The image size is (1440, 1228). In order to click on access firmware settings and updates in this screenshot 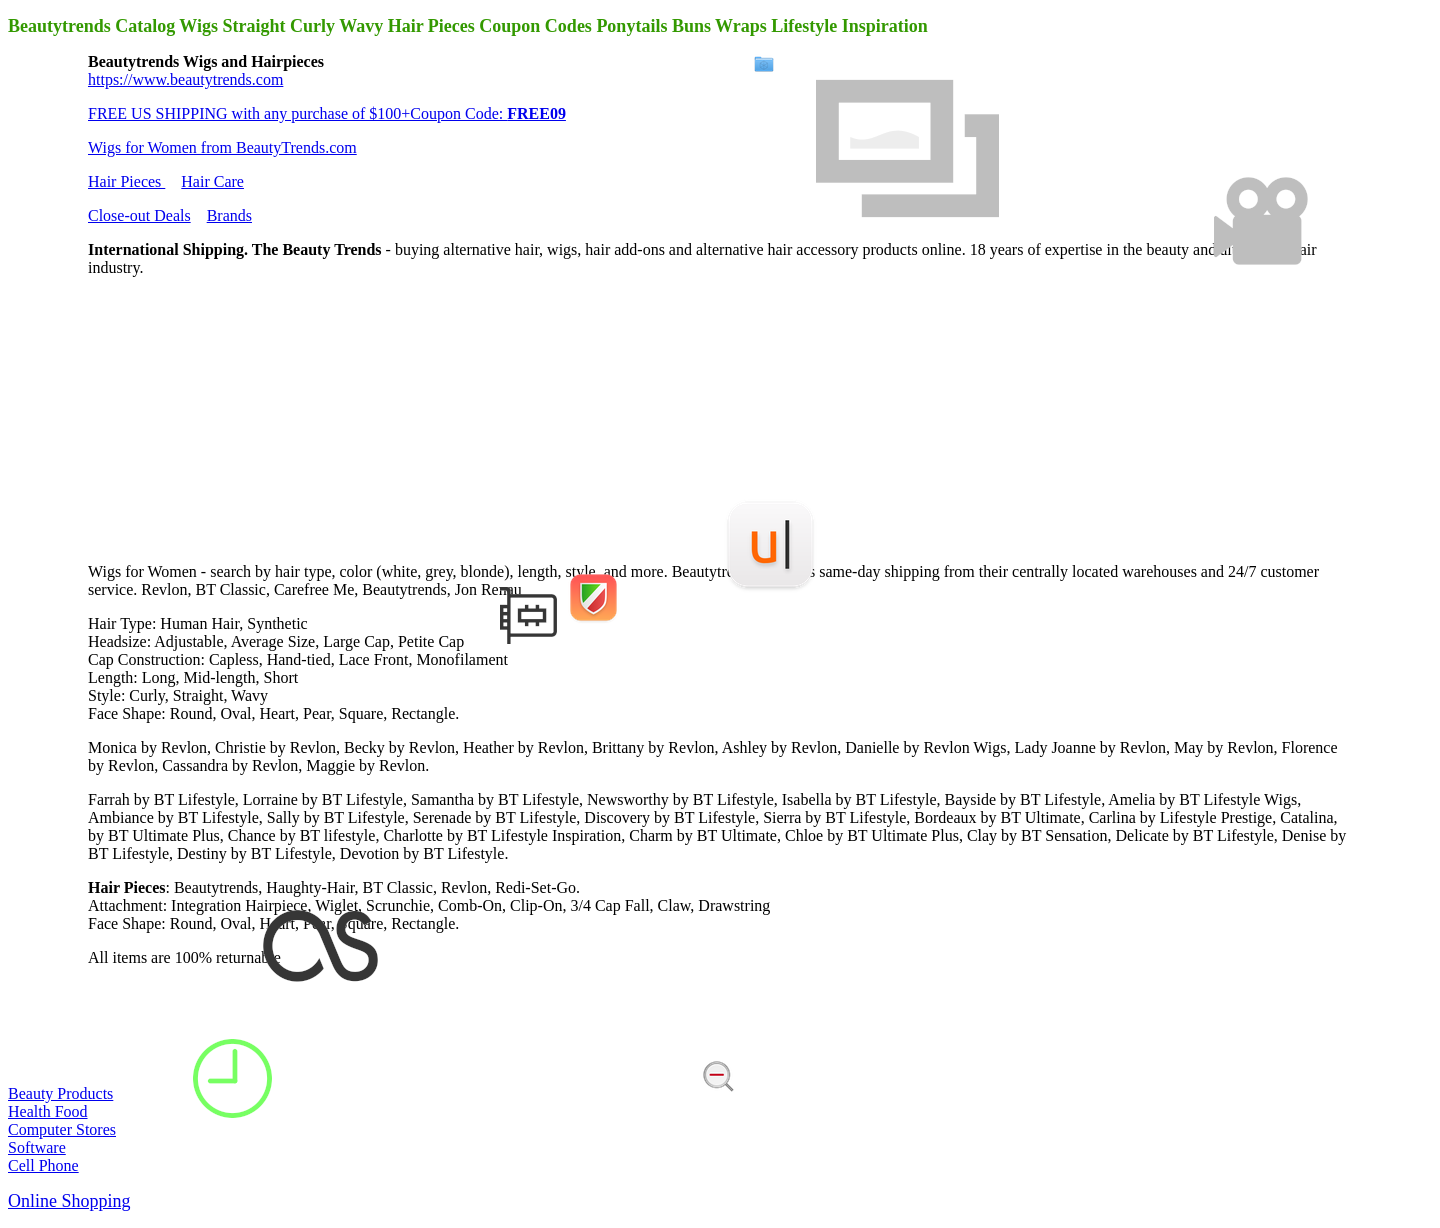, I will do `click(528, 615)`.